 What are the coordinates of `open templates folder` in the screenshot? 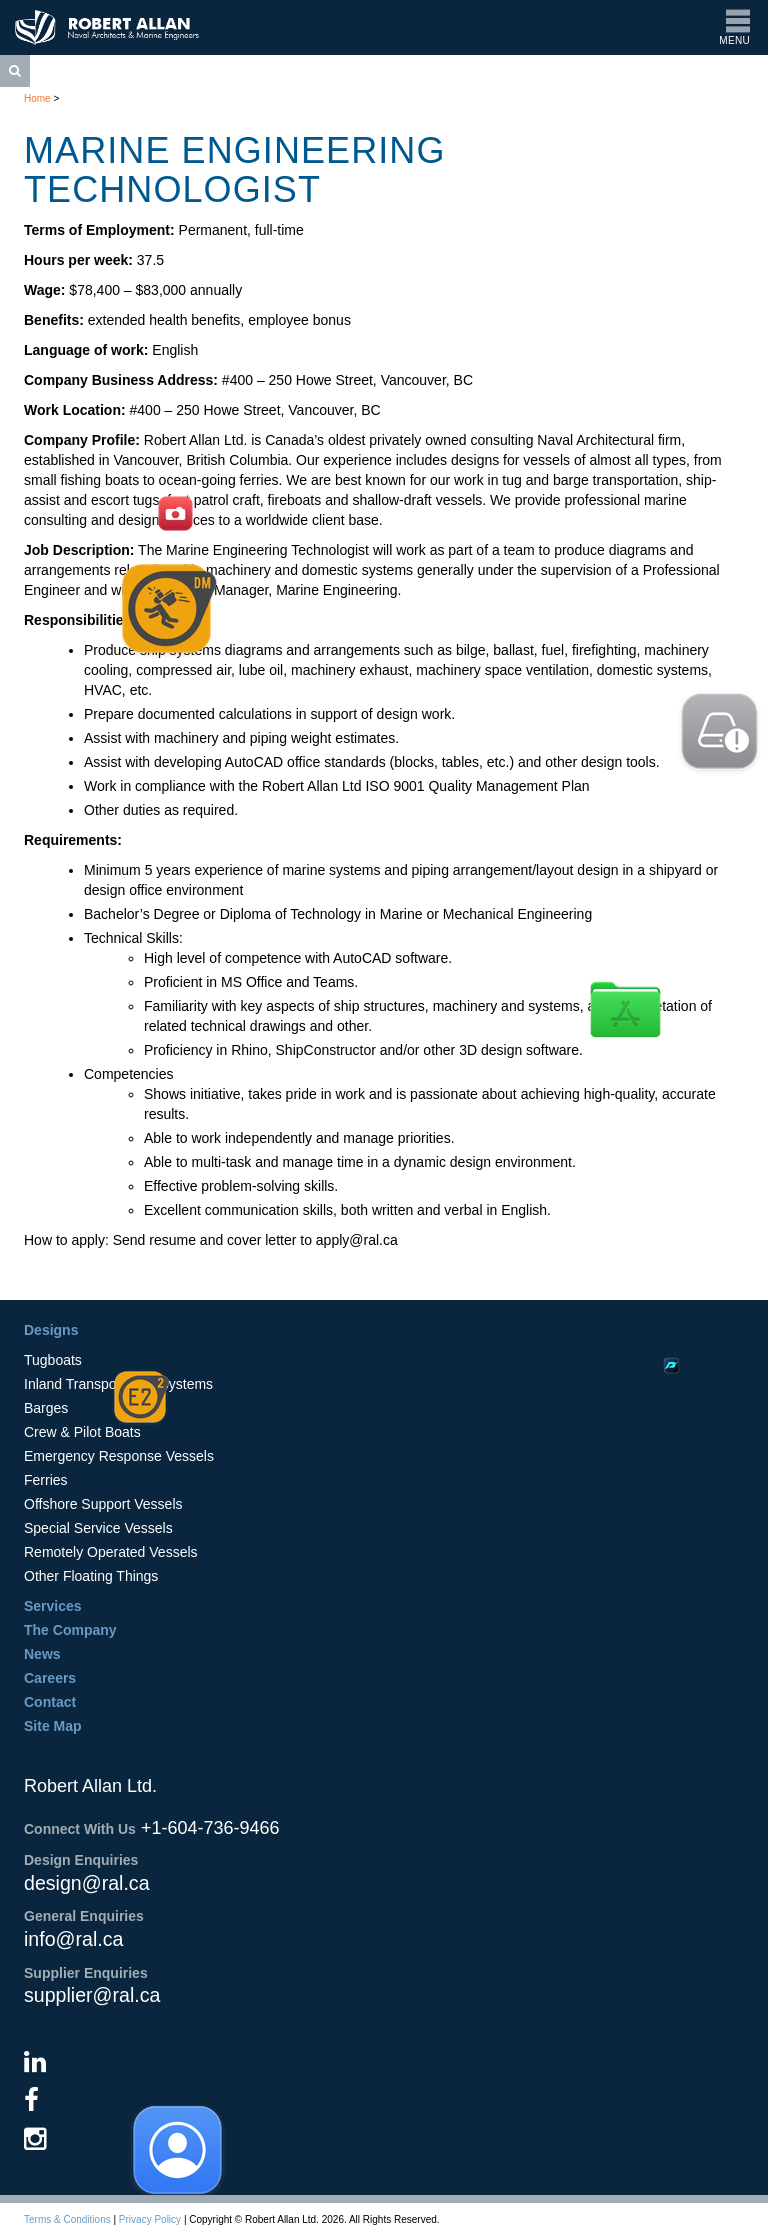 It's located at (625, 1009).